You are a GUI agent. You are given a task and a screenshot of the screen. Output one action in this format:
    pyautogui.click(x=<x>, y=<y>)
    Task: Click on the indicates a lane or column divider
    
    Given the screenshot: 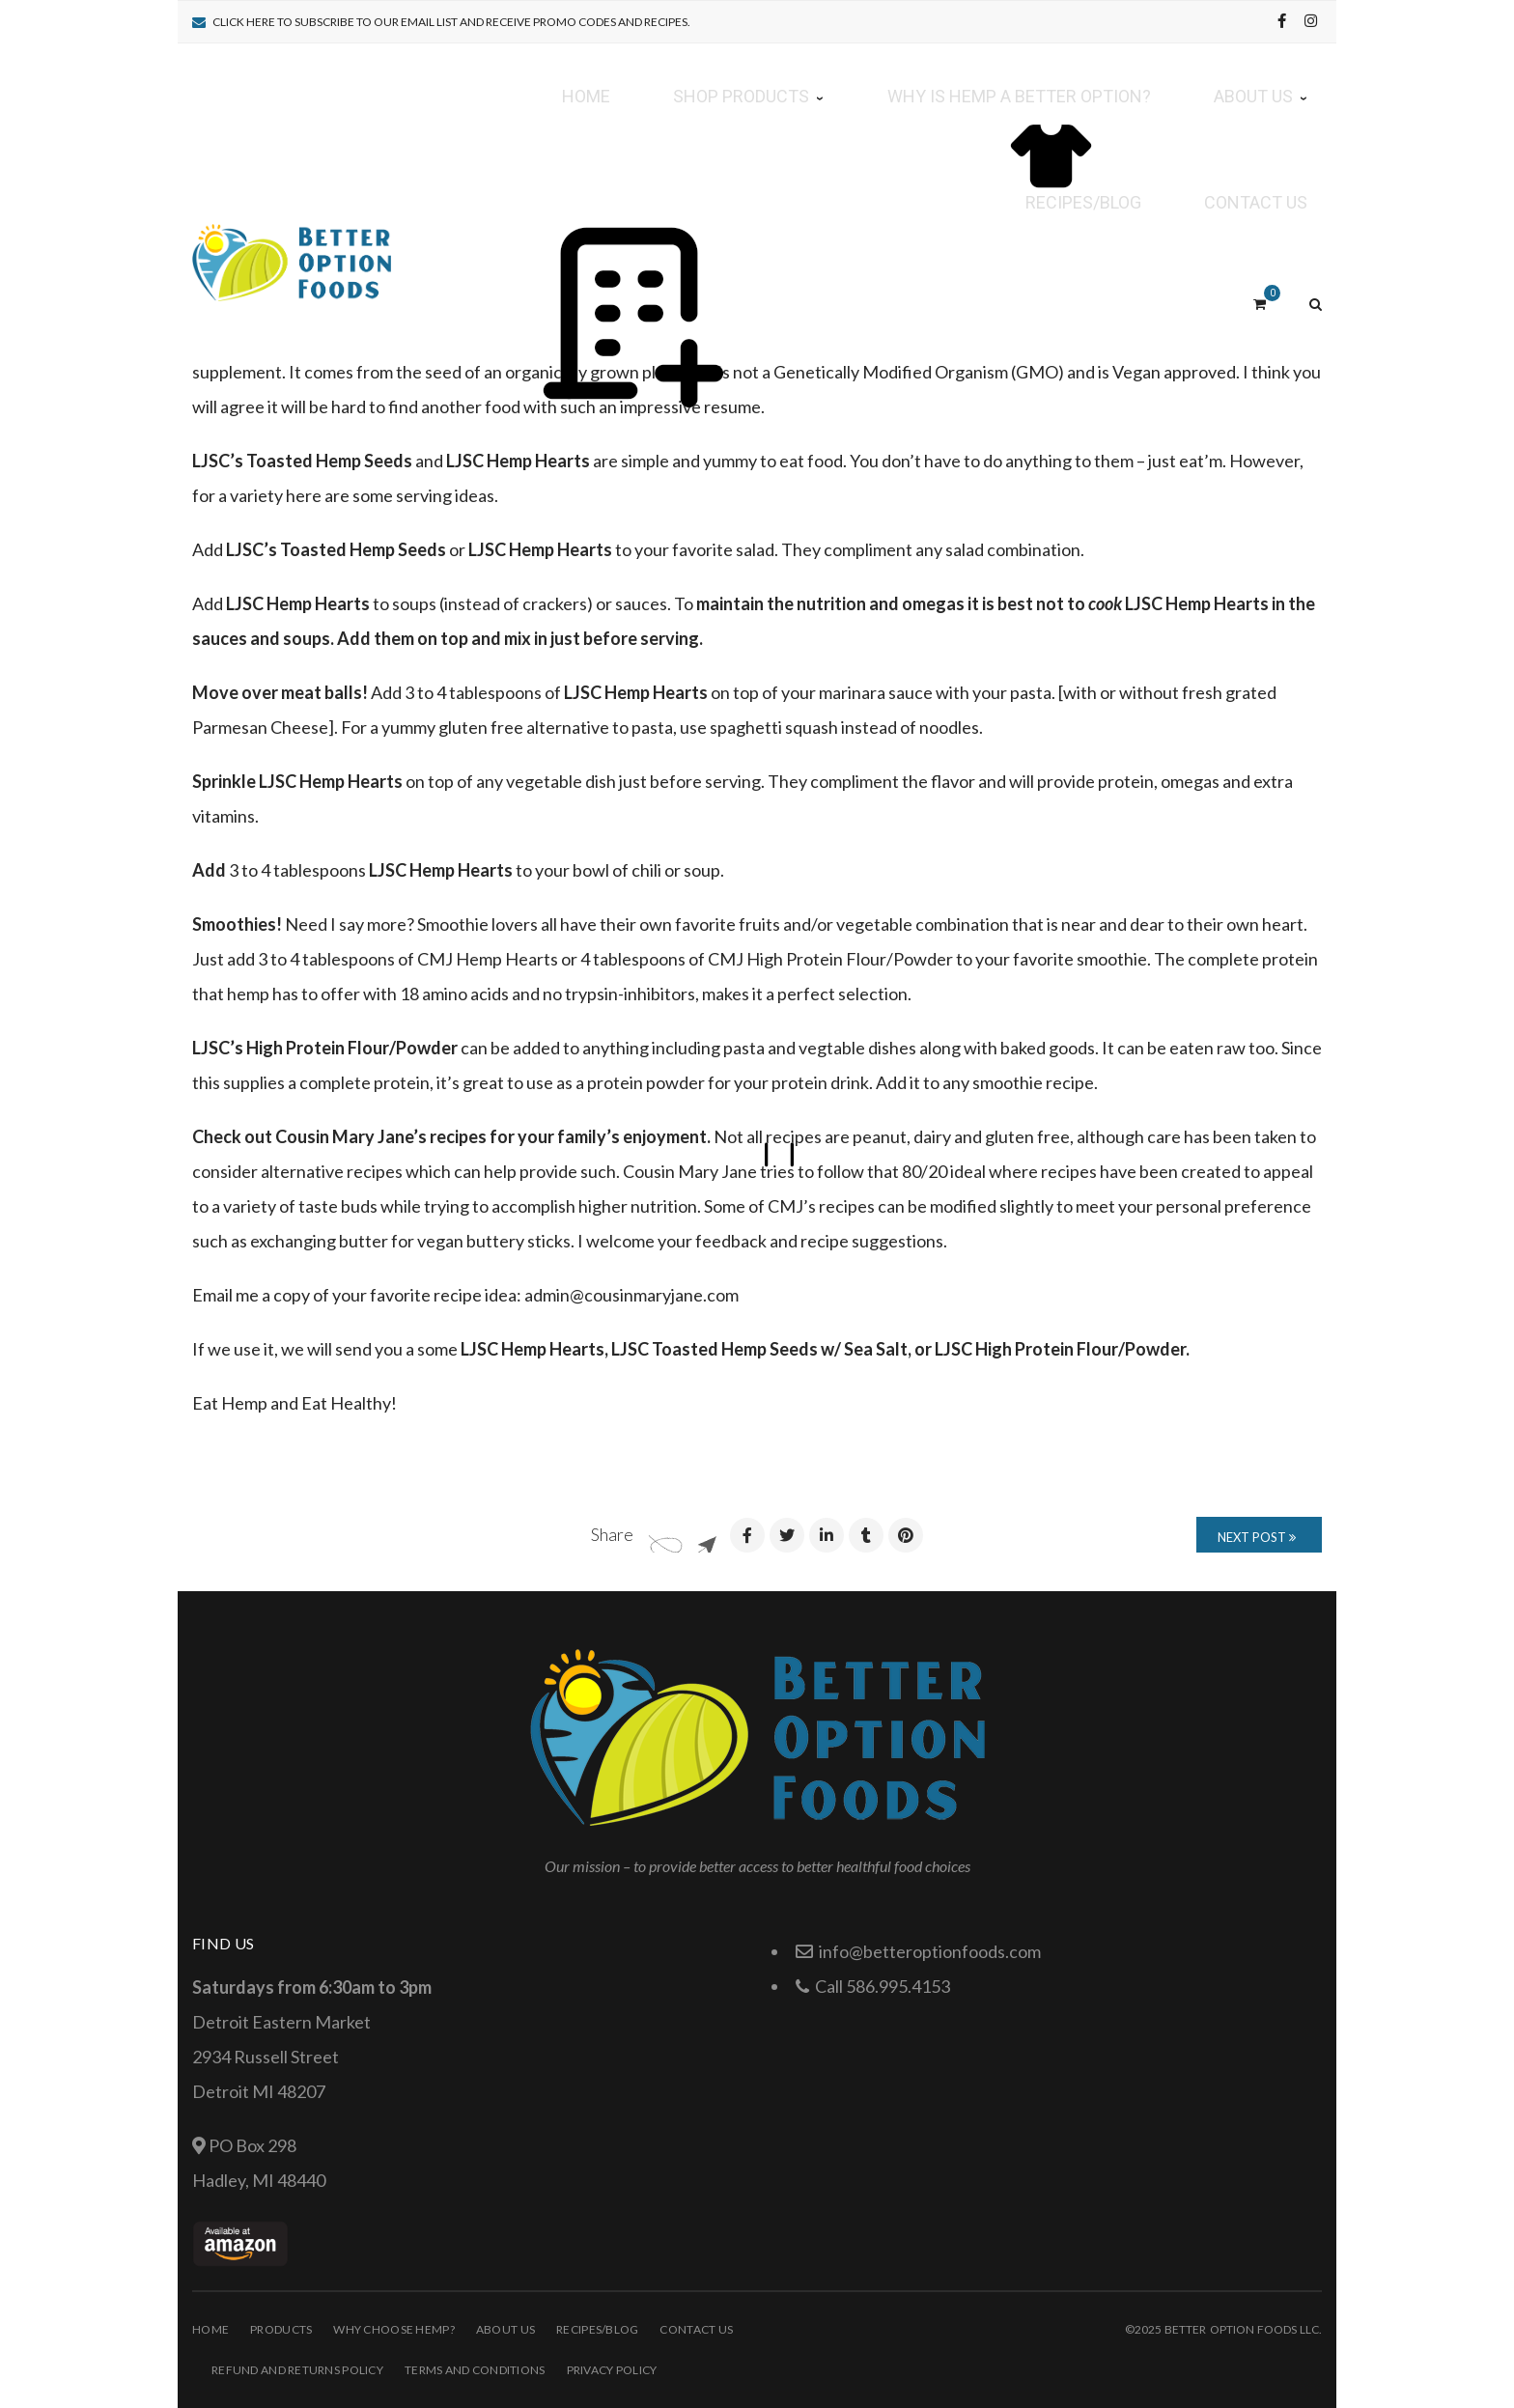 What is the action you would take?
    pyautogui.click(x=779, y=1154)
    